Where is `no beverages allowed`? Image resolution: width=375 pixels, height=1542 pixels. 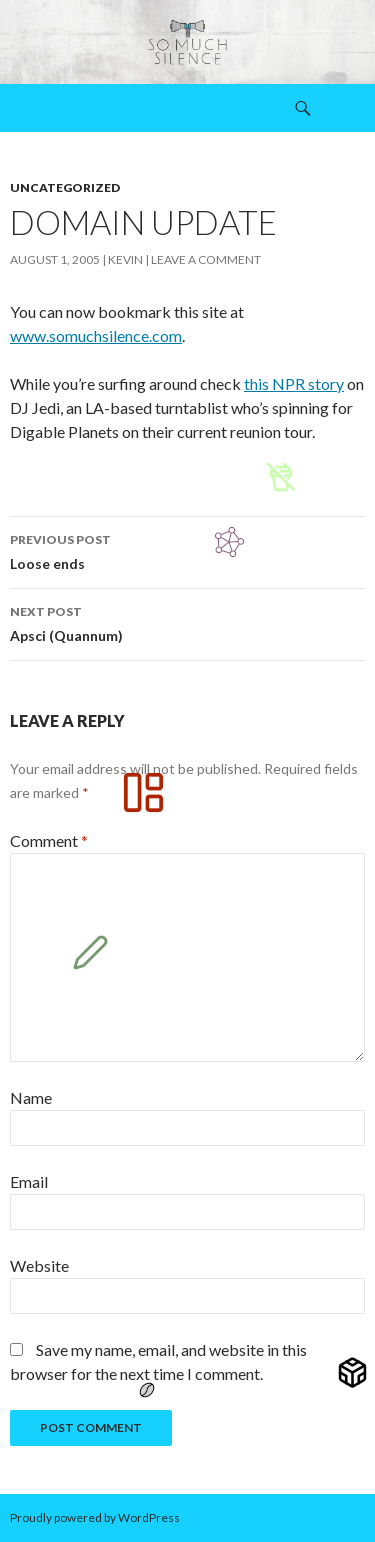 no beverages allowed is located at coordinates (281, 477).